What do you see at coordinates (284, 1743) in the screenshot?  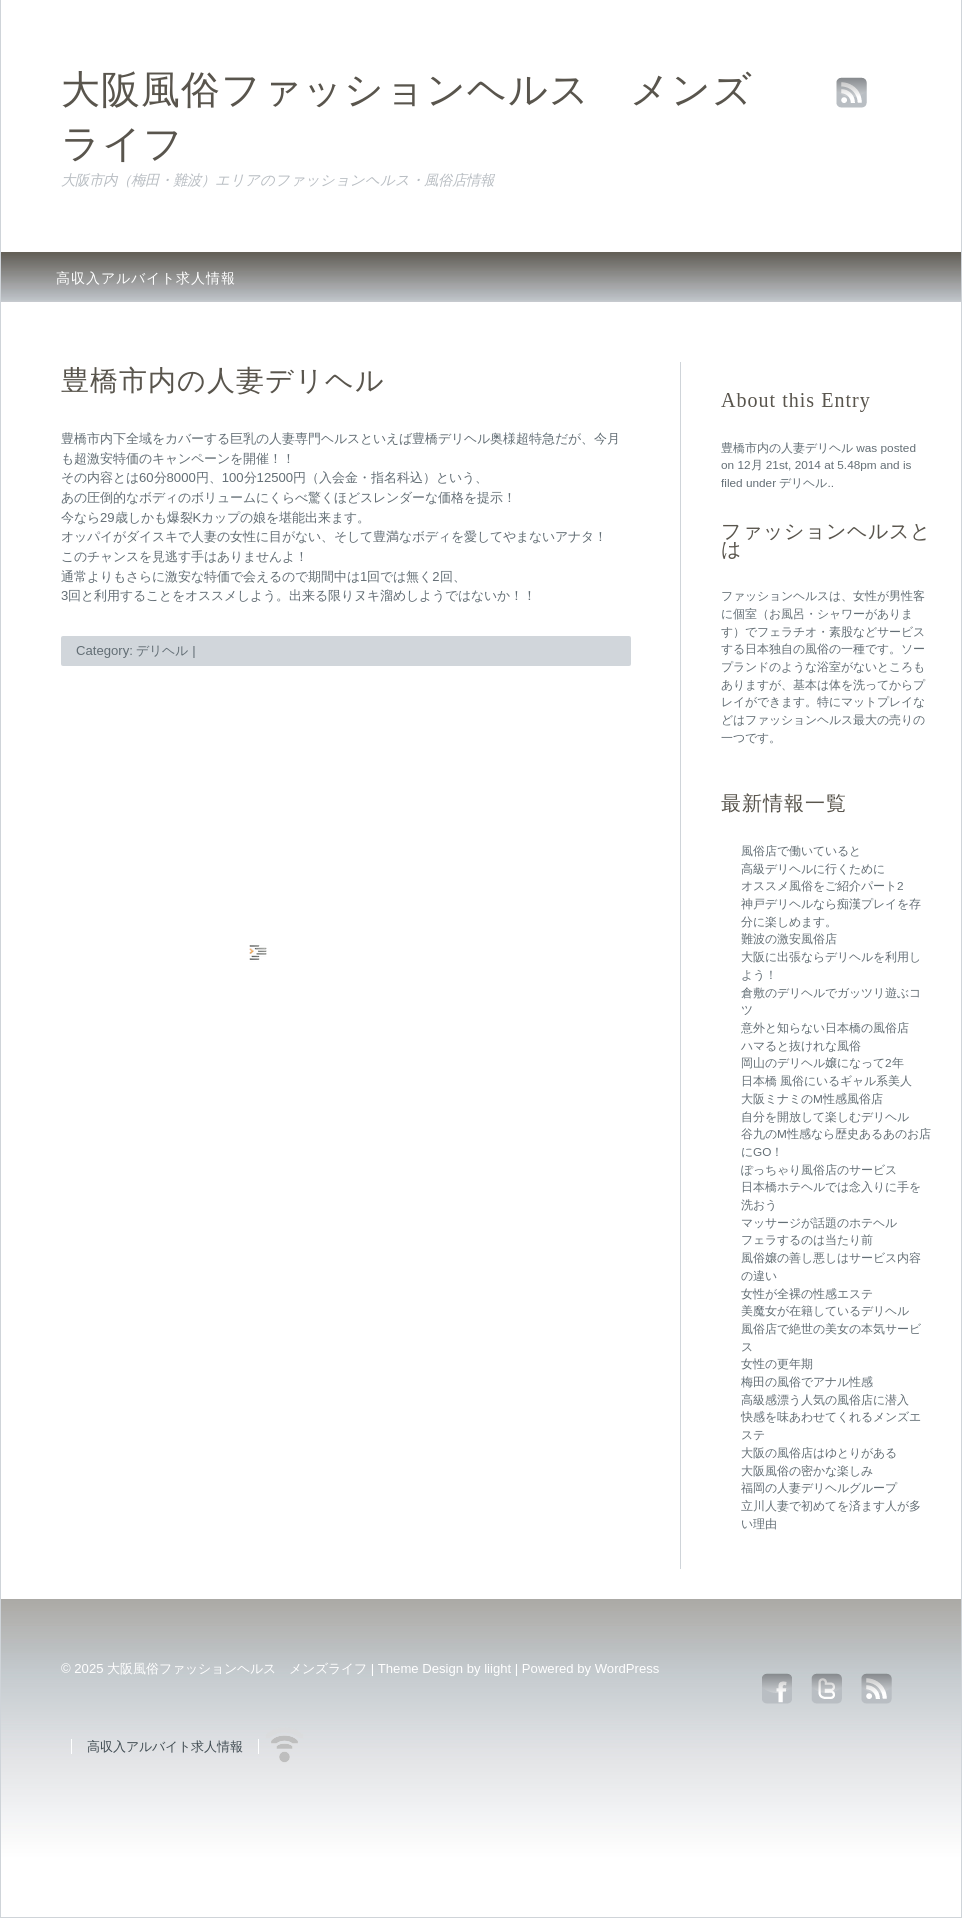 I see `indicates a strong wireless network connection` at bounding box center [284, 1743].